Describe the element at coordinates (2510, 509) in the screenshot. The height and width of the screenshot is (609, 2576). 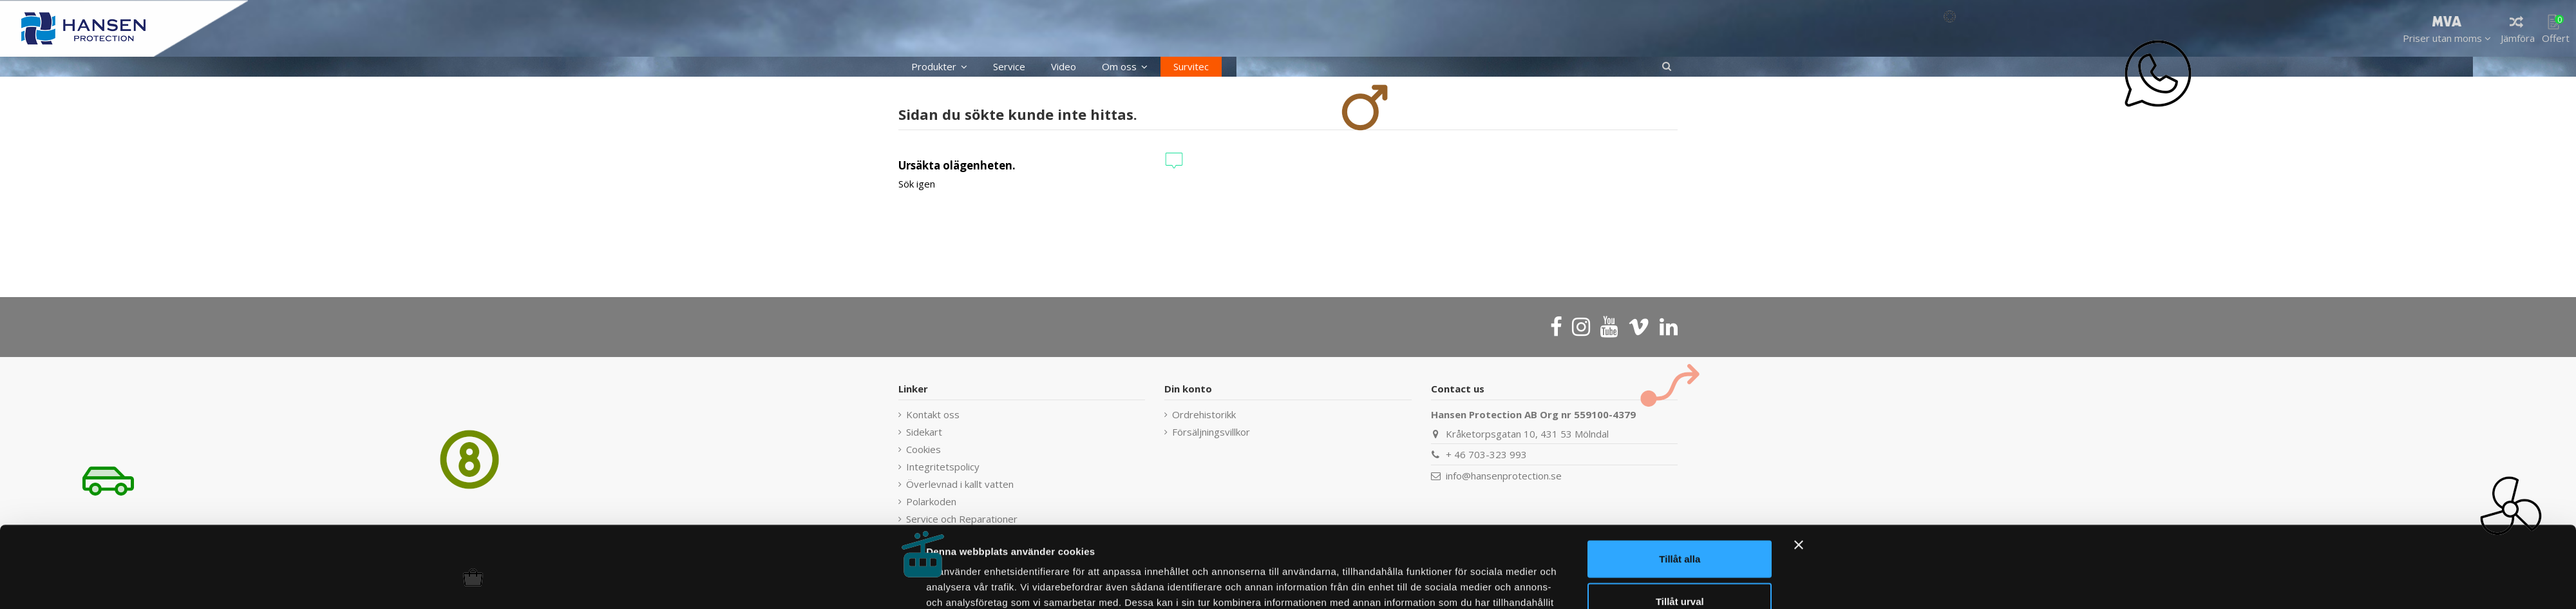
I see `adjust fan or ventilation settings` at that location.